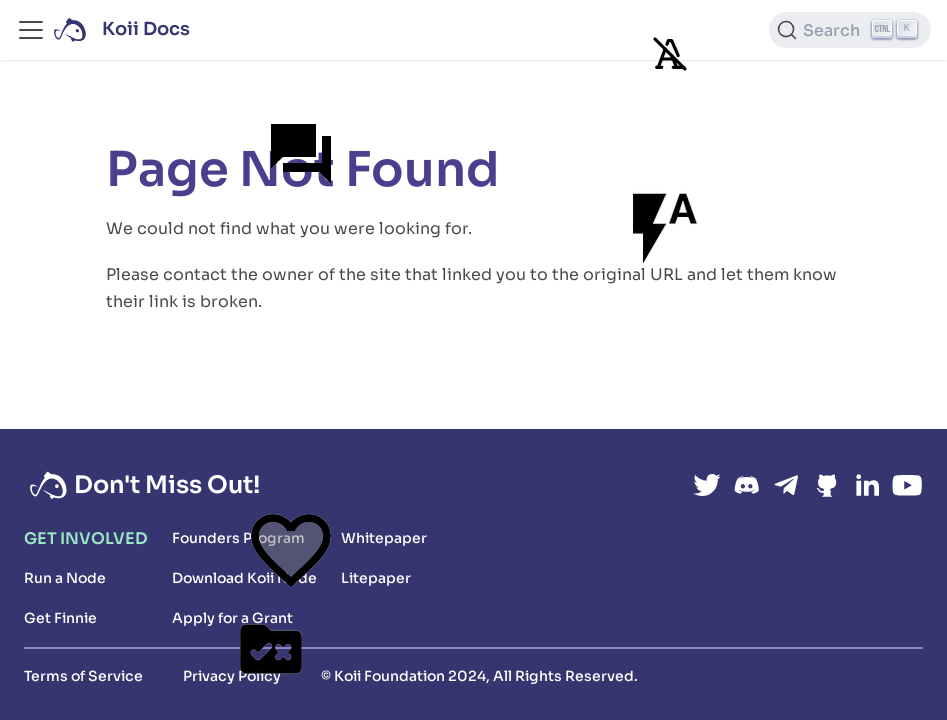  Describe the element at coordinates (291, 550) in the screenshot. I see `add to favorites` at that location.